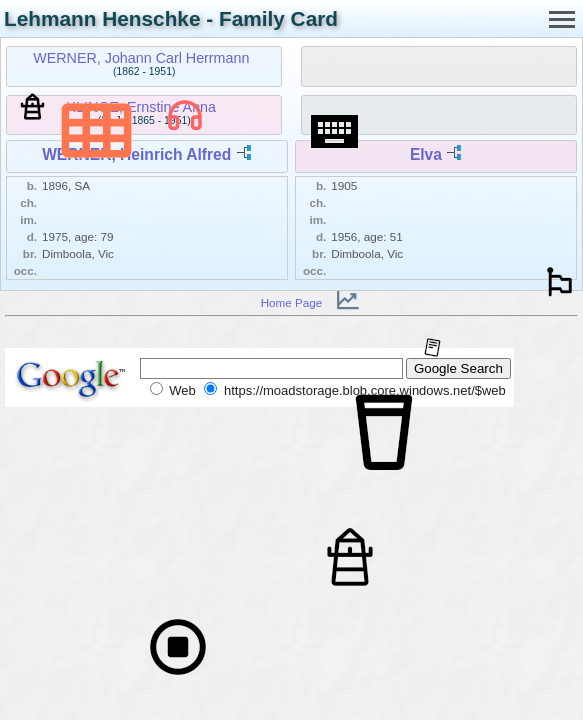  What do you see at coordinates (334, 131) in the screenshot?
I see `open the on-screen keyboard` at bounding box center [334, 131].